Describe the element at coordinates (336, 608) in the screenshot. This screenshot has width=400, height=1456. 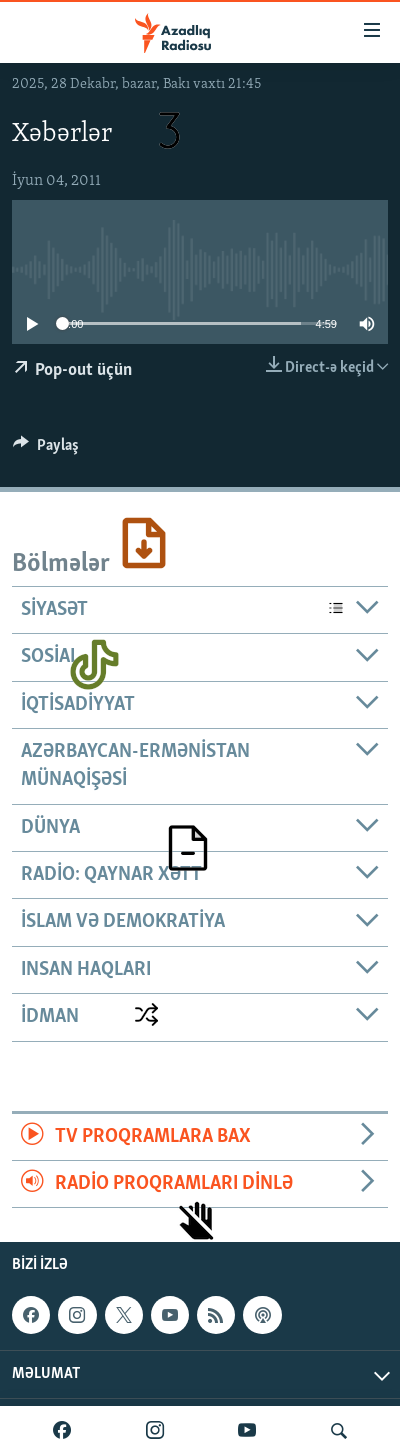
I see `view items in a list format` at that location.